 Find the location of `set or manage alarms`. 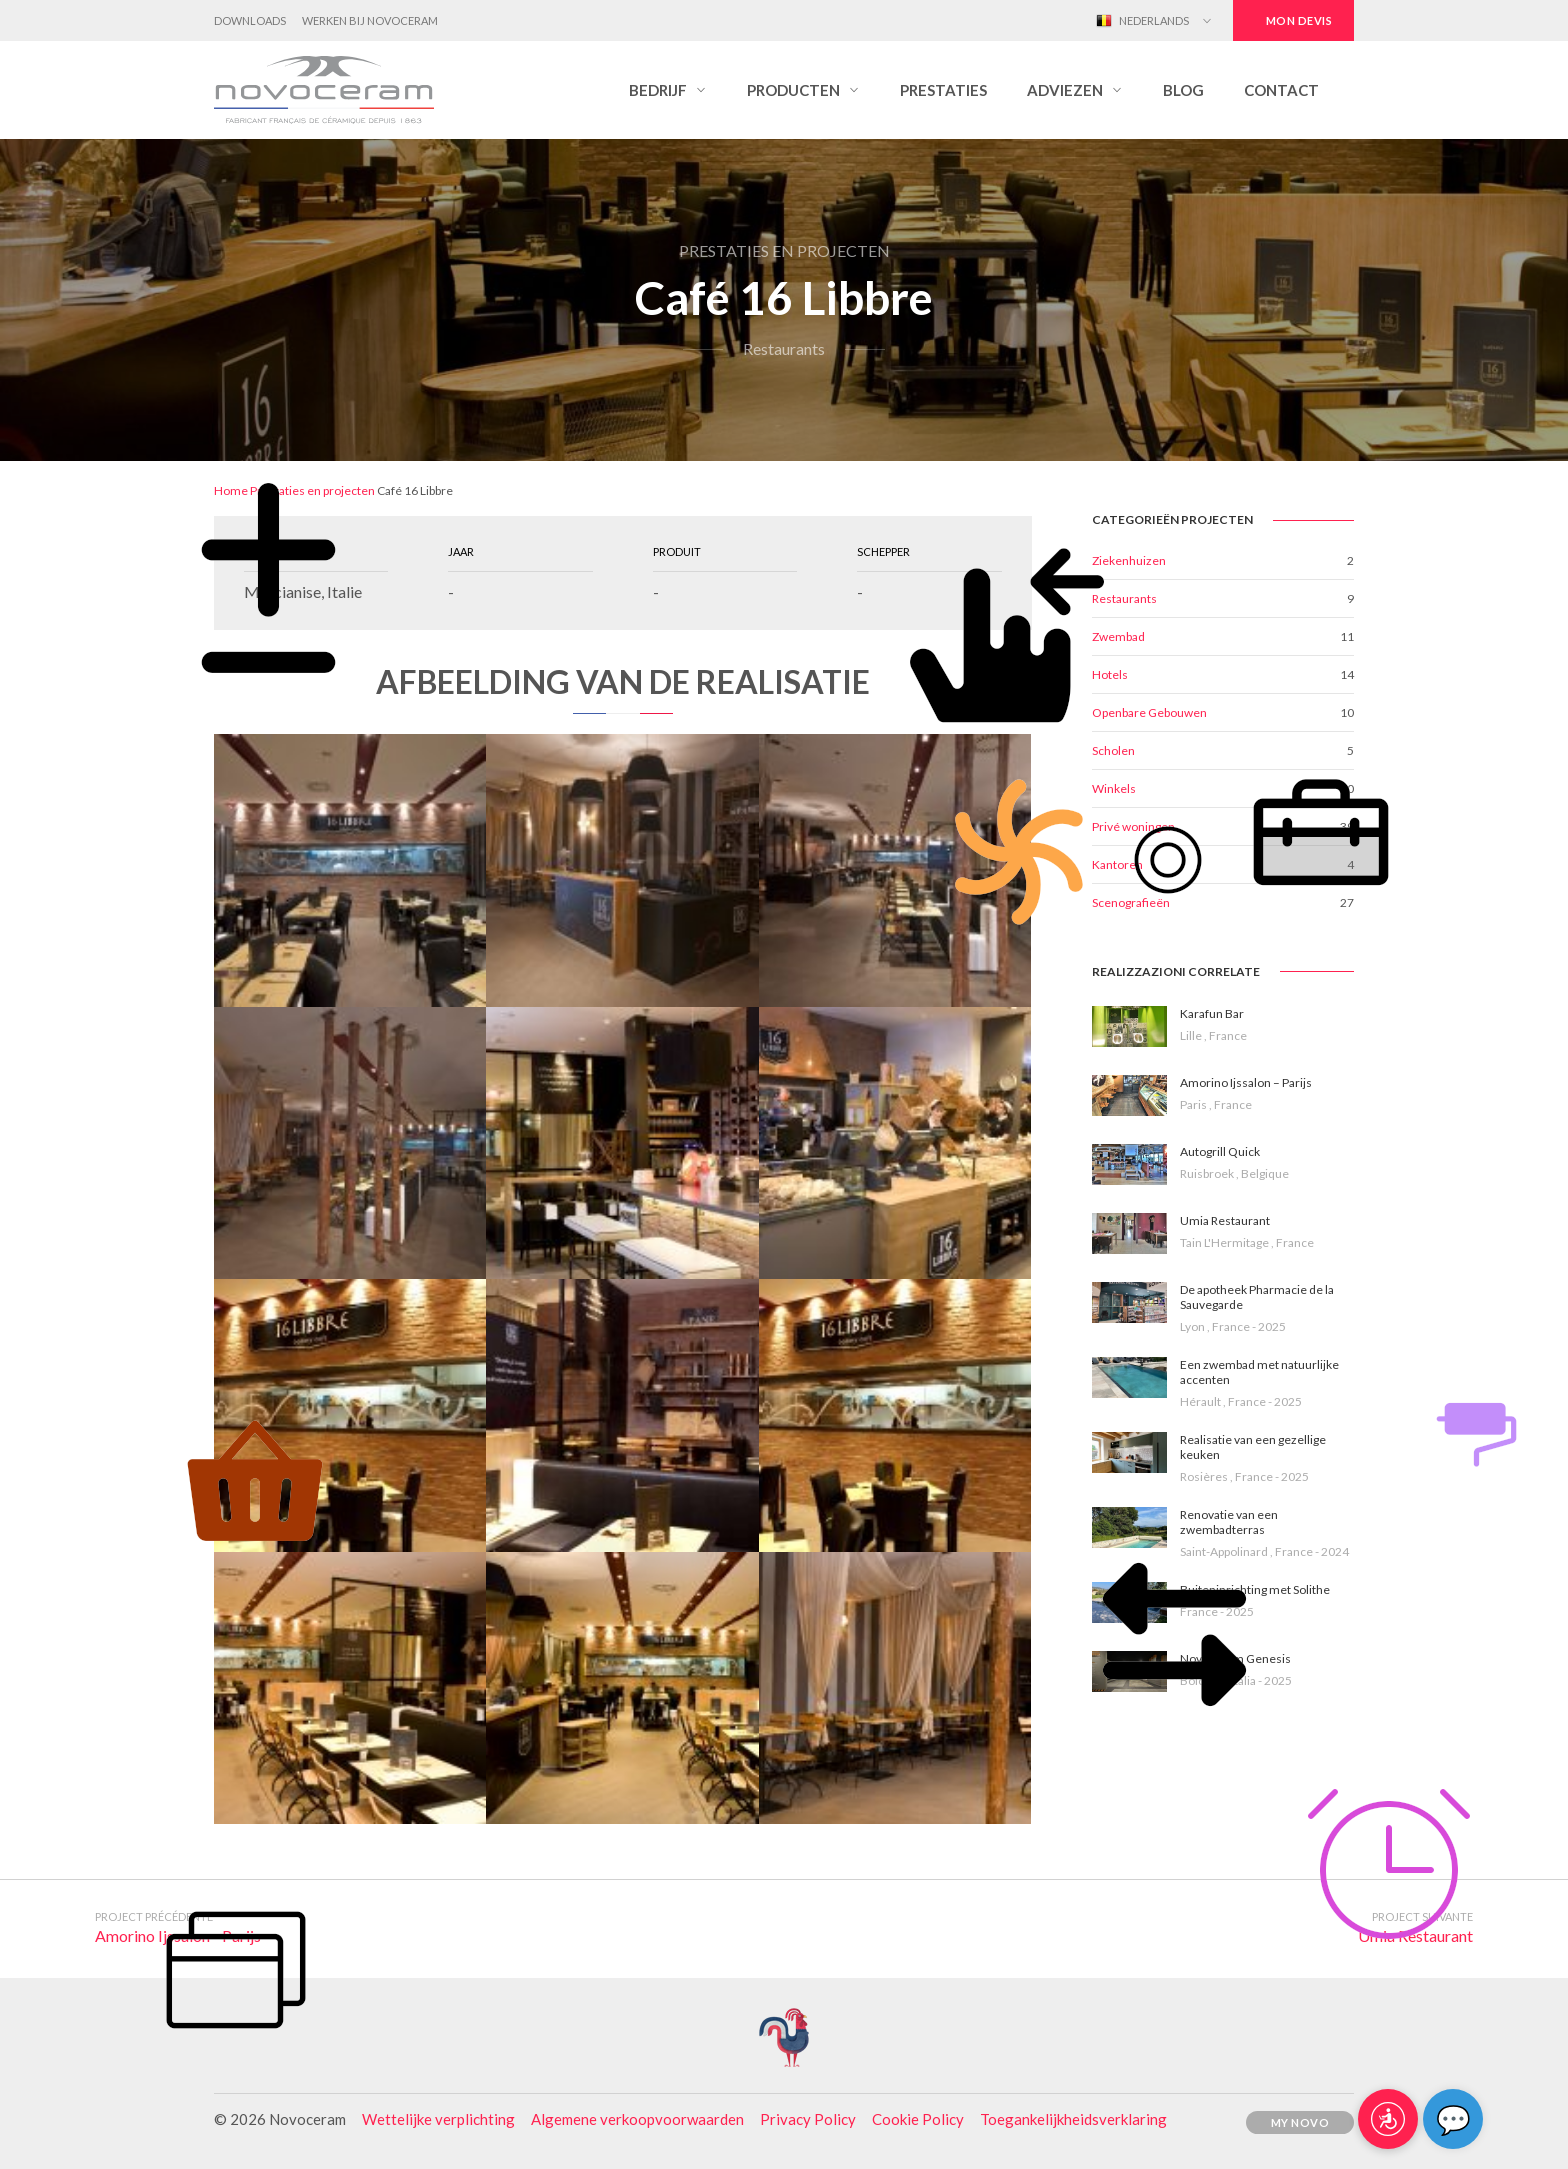

set or manage alarms is located at coordinates (1389, 1864).